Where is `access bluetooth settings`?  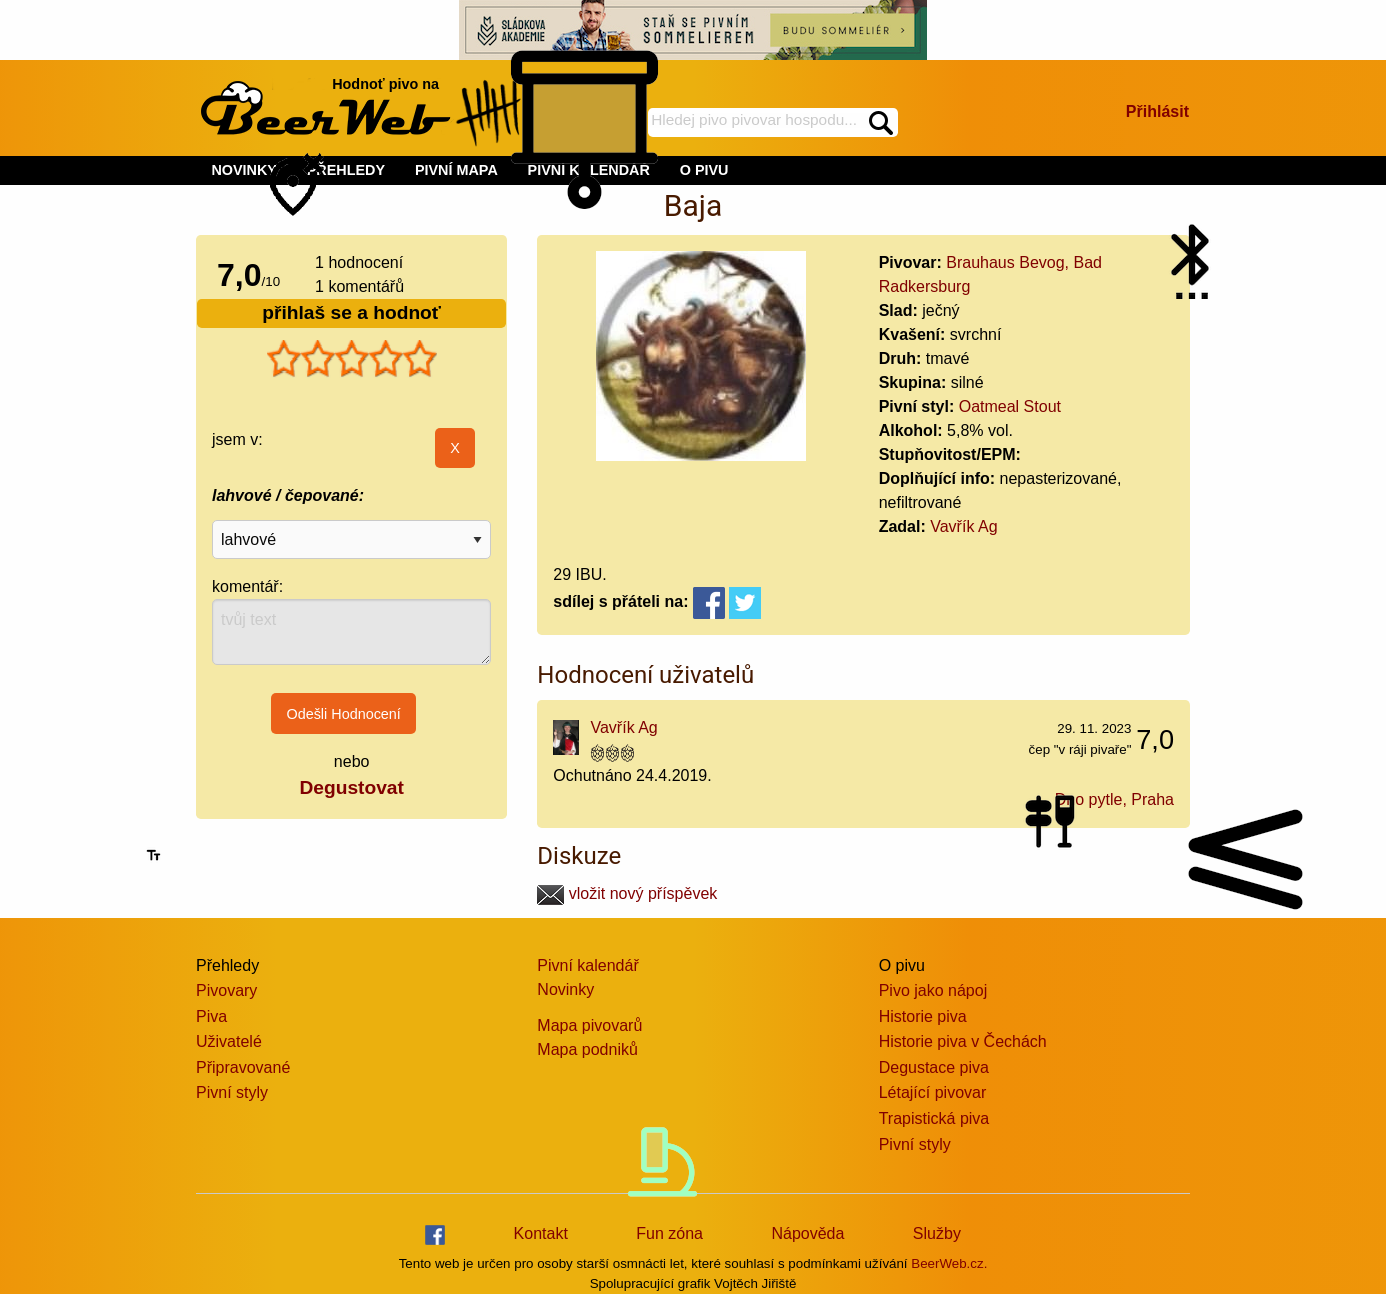 access bluetooth settings is located at coordinates (1192, 261).